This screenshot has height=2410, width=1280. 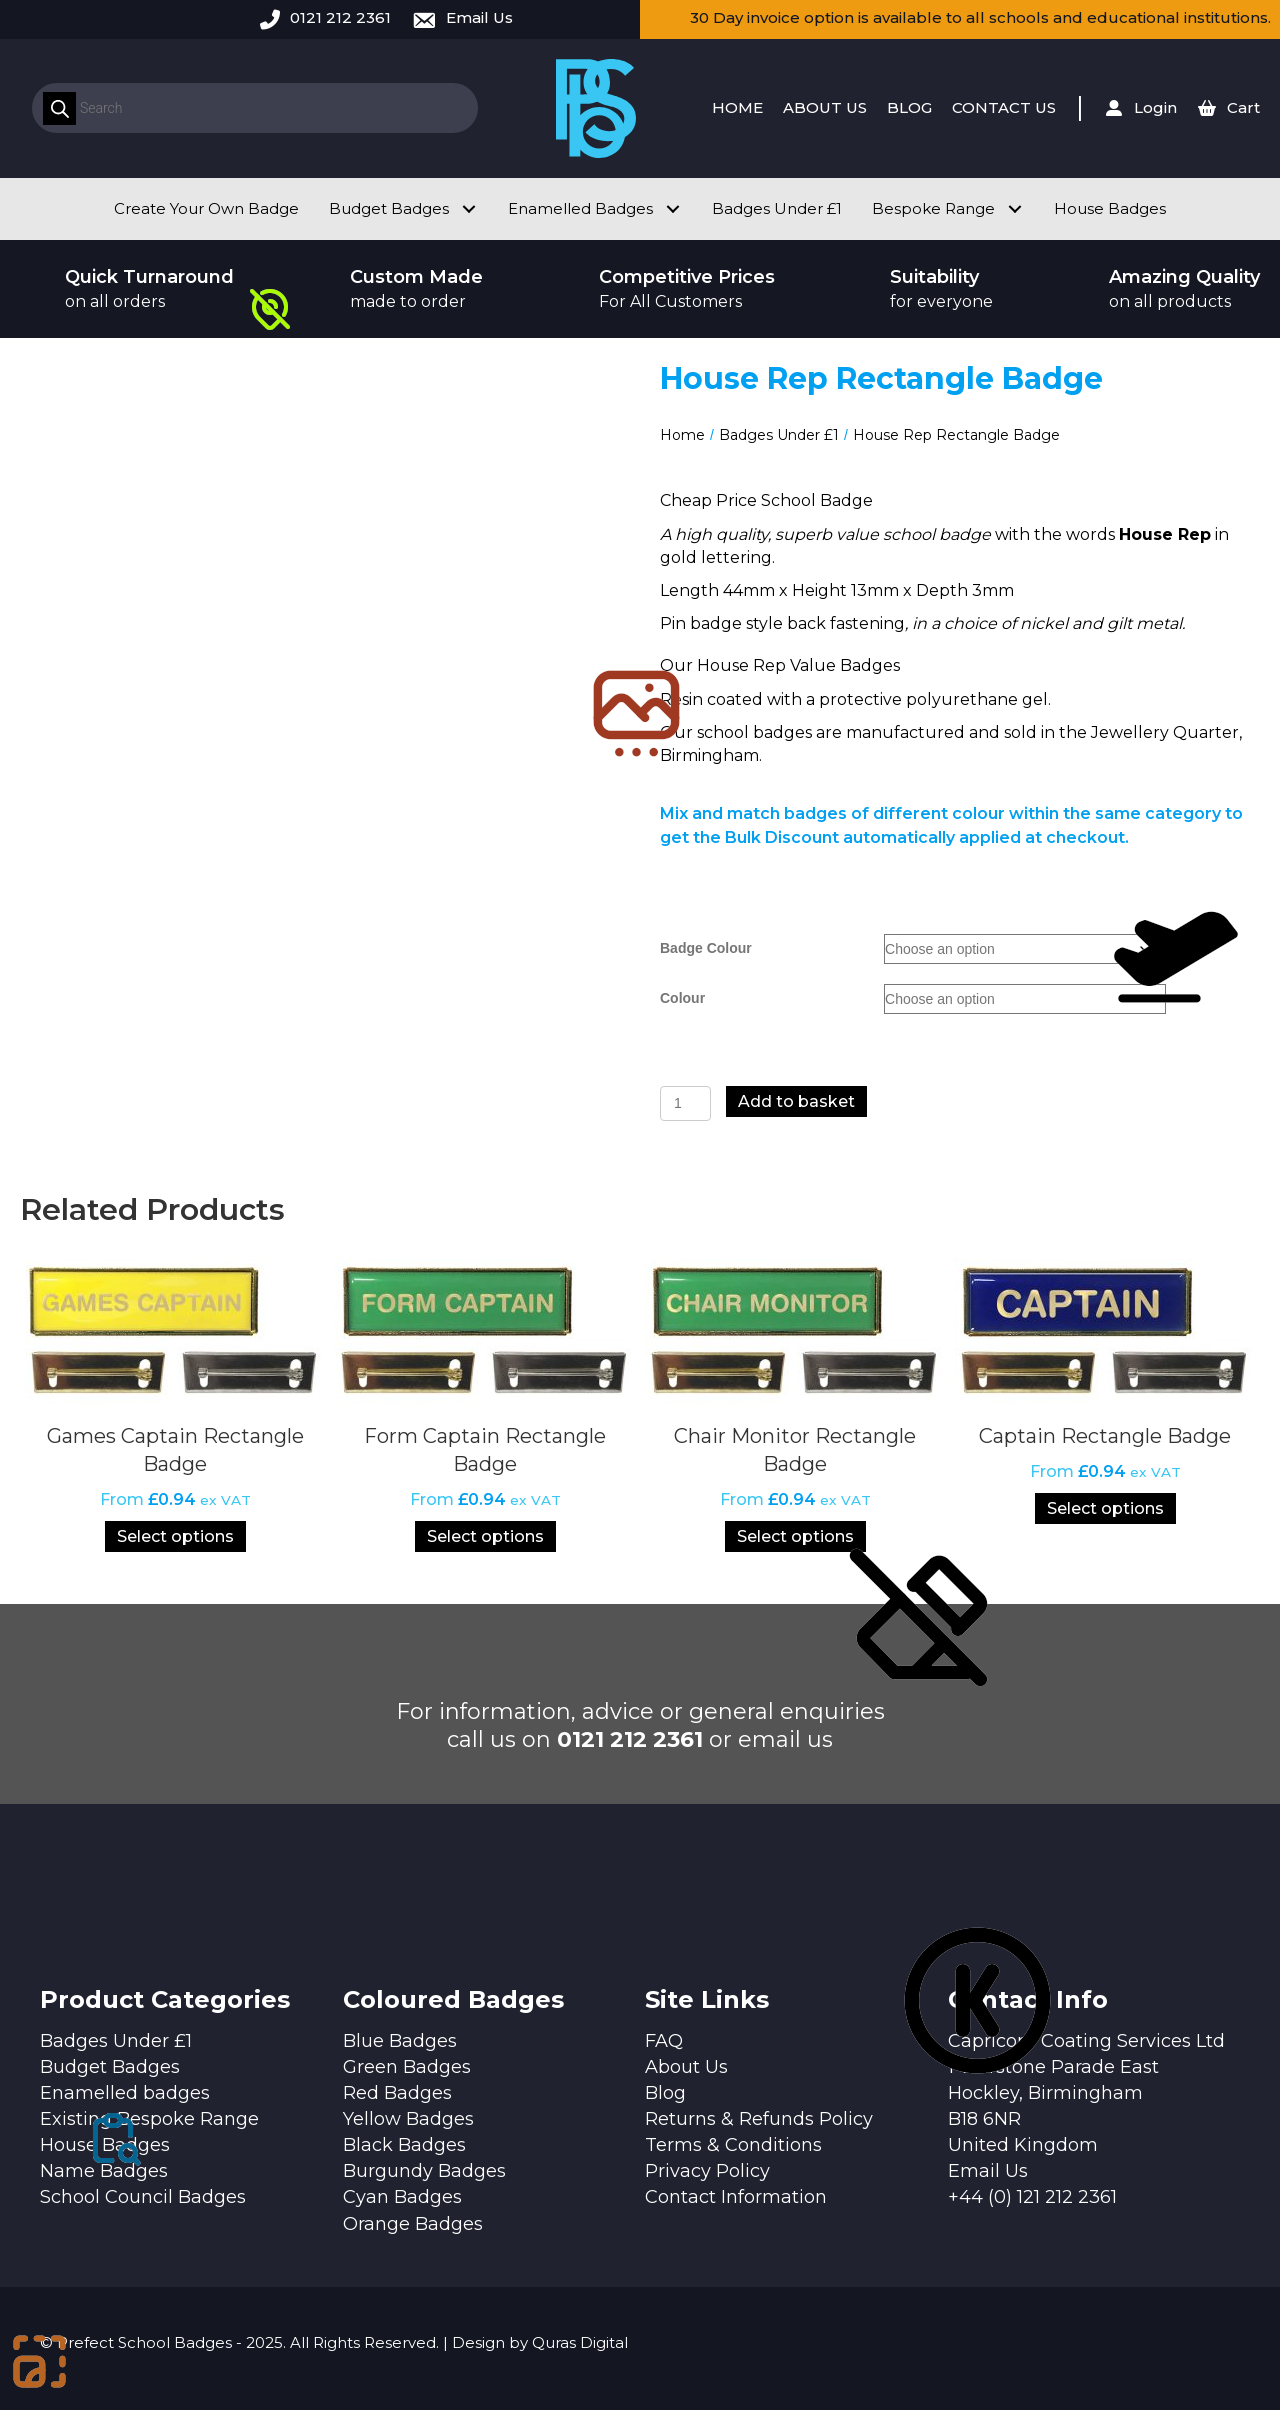 What do you see at coordinates (918, 1617) in the screenshot?
I see `eraser tool is disabled` at bounding box center [918, 1617].